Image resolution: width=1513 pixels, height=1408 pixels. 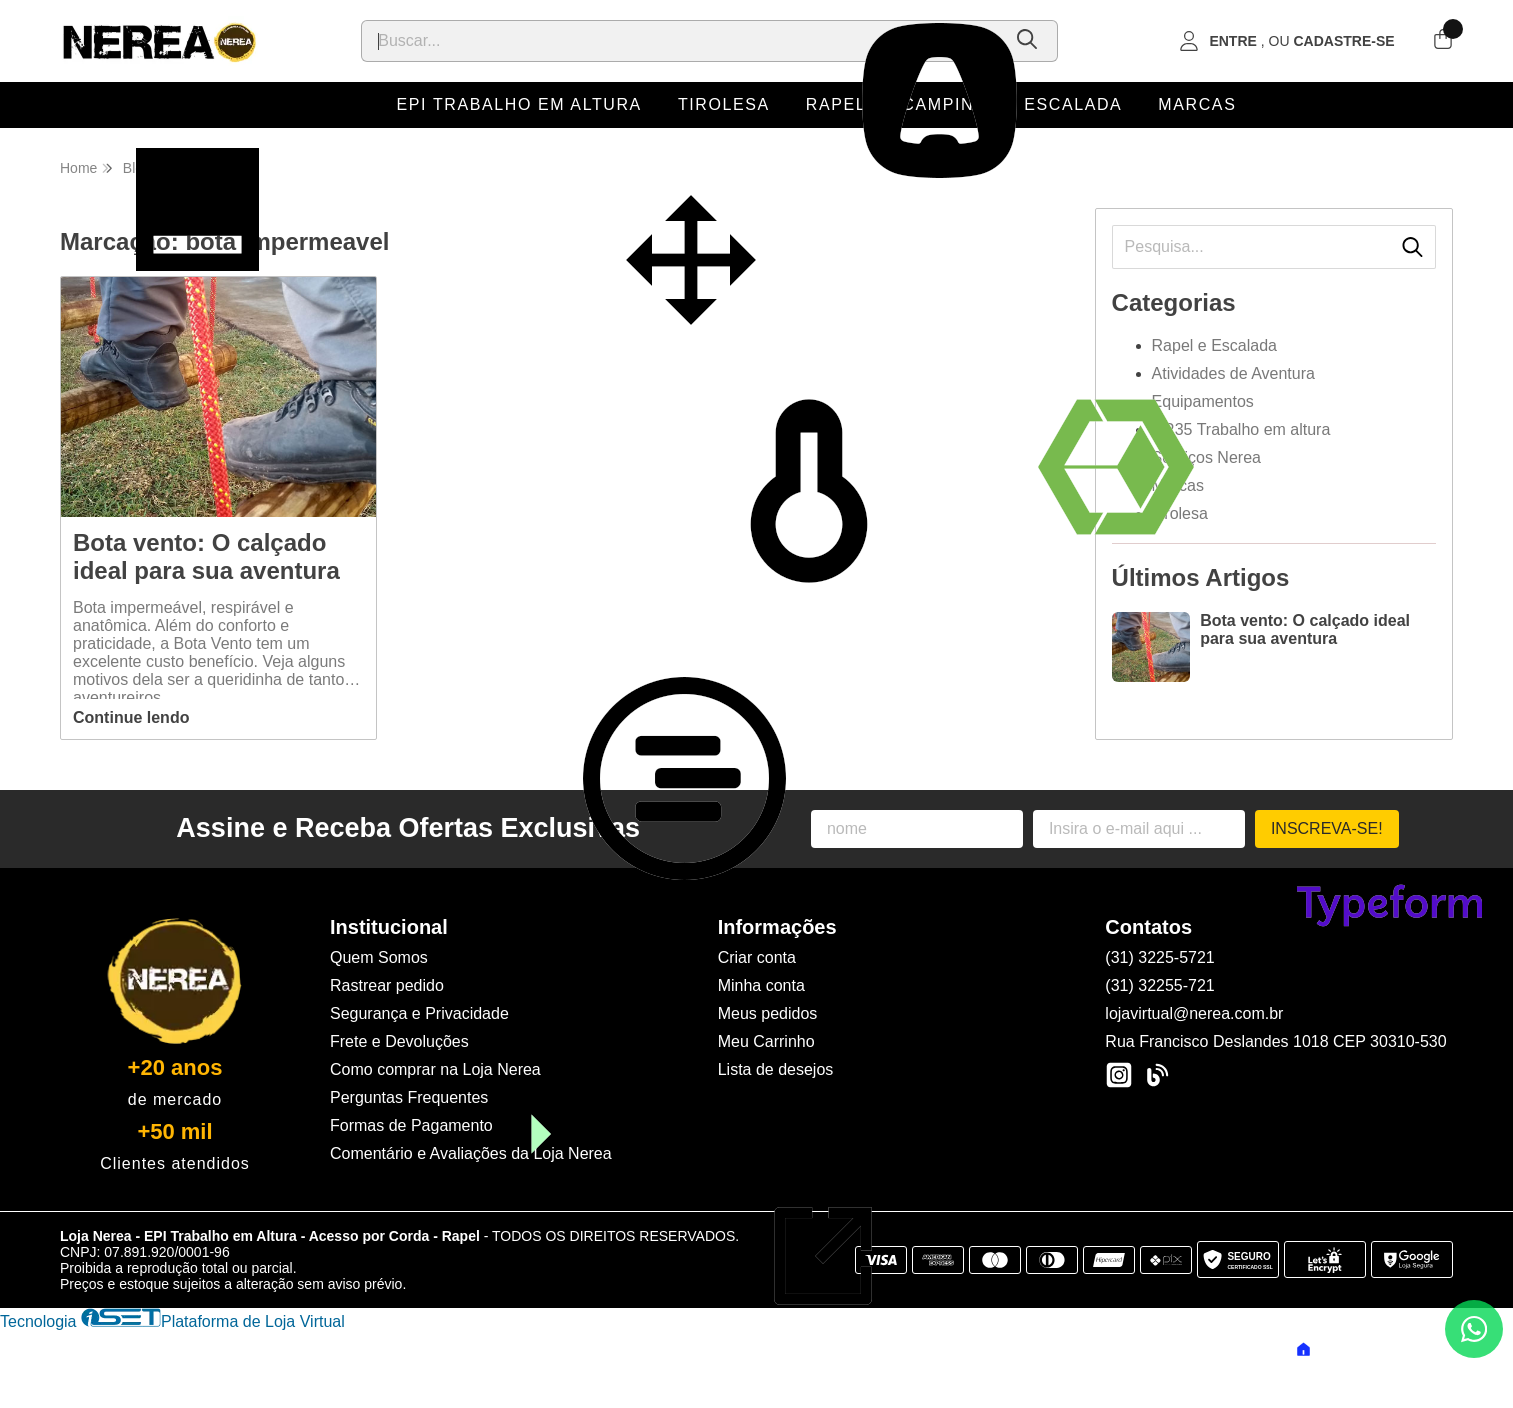 I want to click on open3d library or application, so click(x=1116, y=467).